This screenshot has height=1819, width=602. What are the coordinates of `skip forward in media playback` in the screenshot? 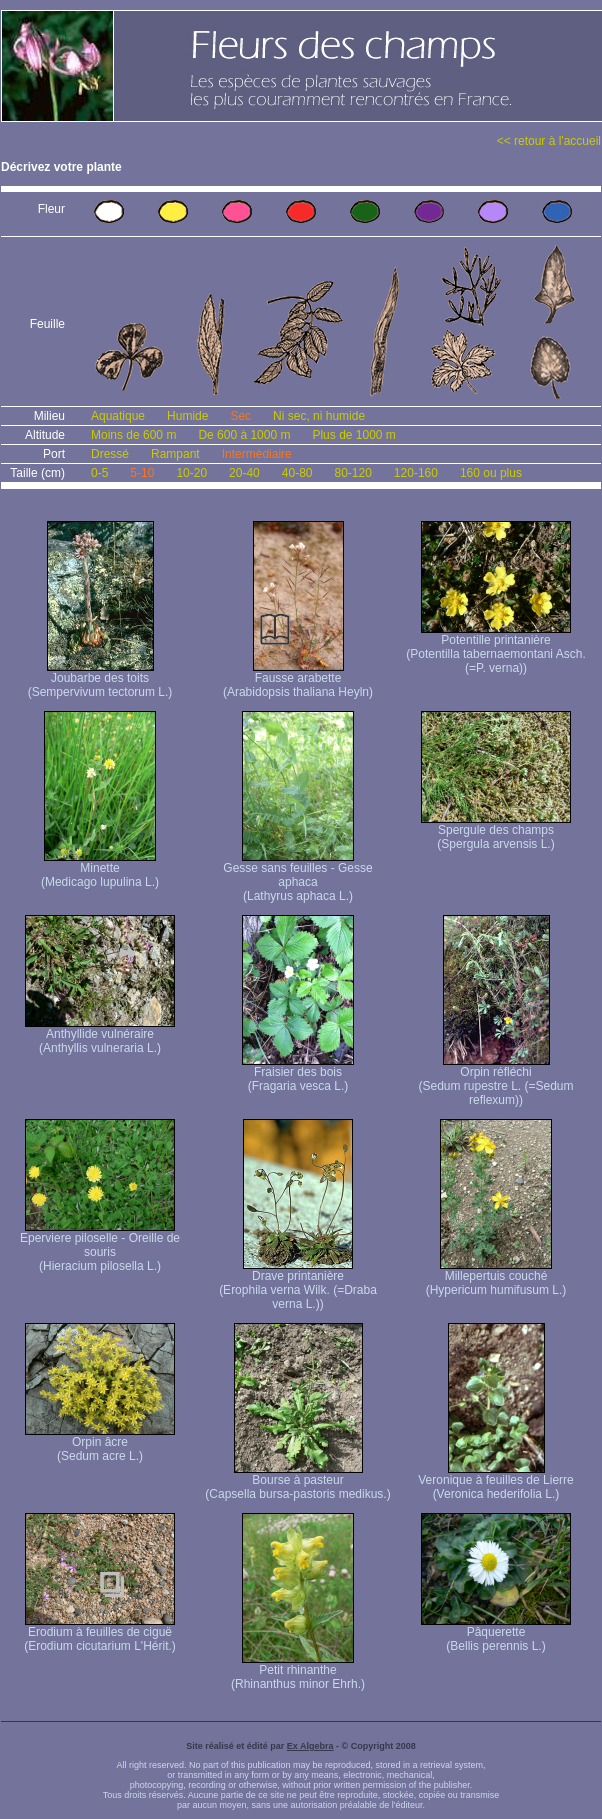 It's located at (128, 953).